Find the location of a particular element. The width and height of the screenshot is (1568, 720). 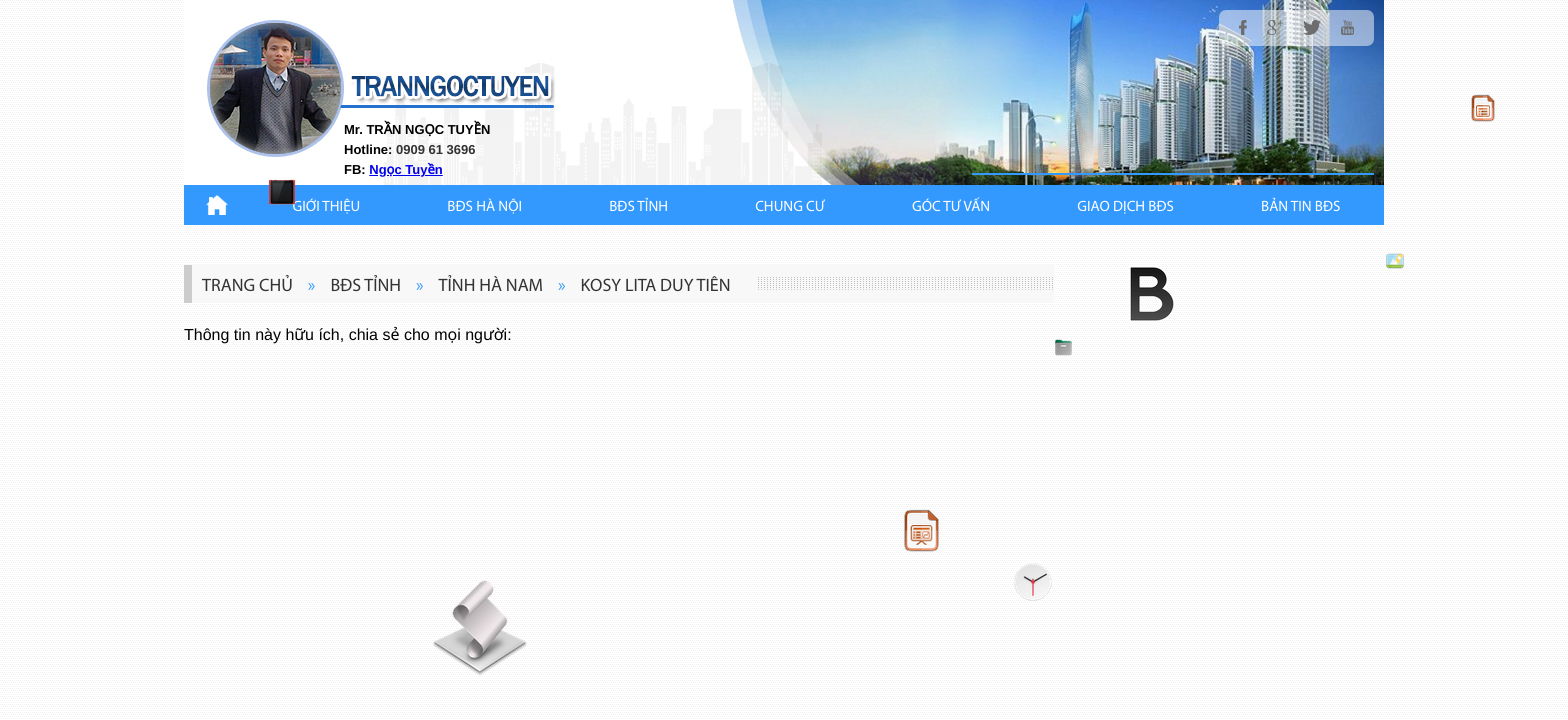

access recently opened files and folders is located at coordinates (1033, 582).